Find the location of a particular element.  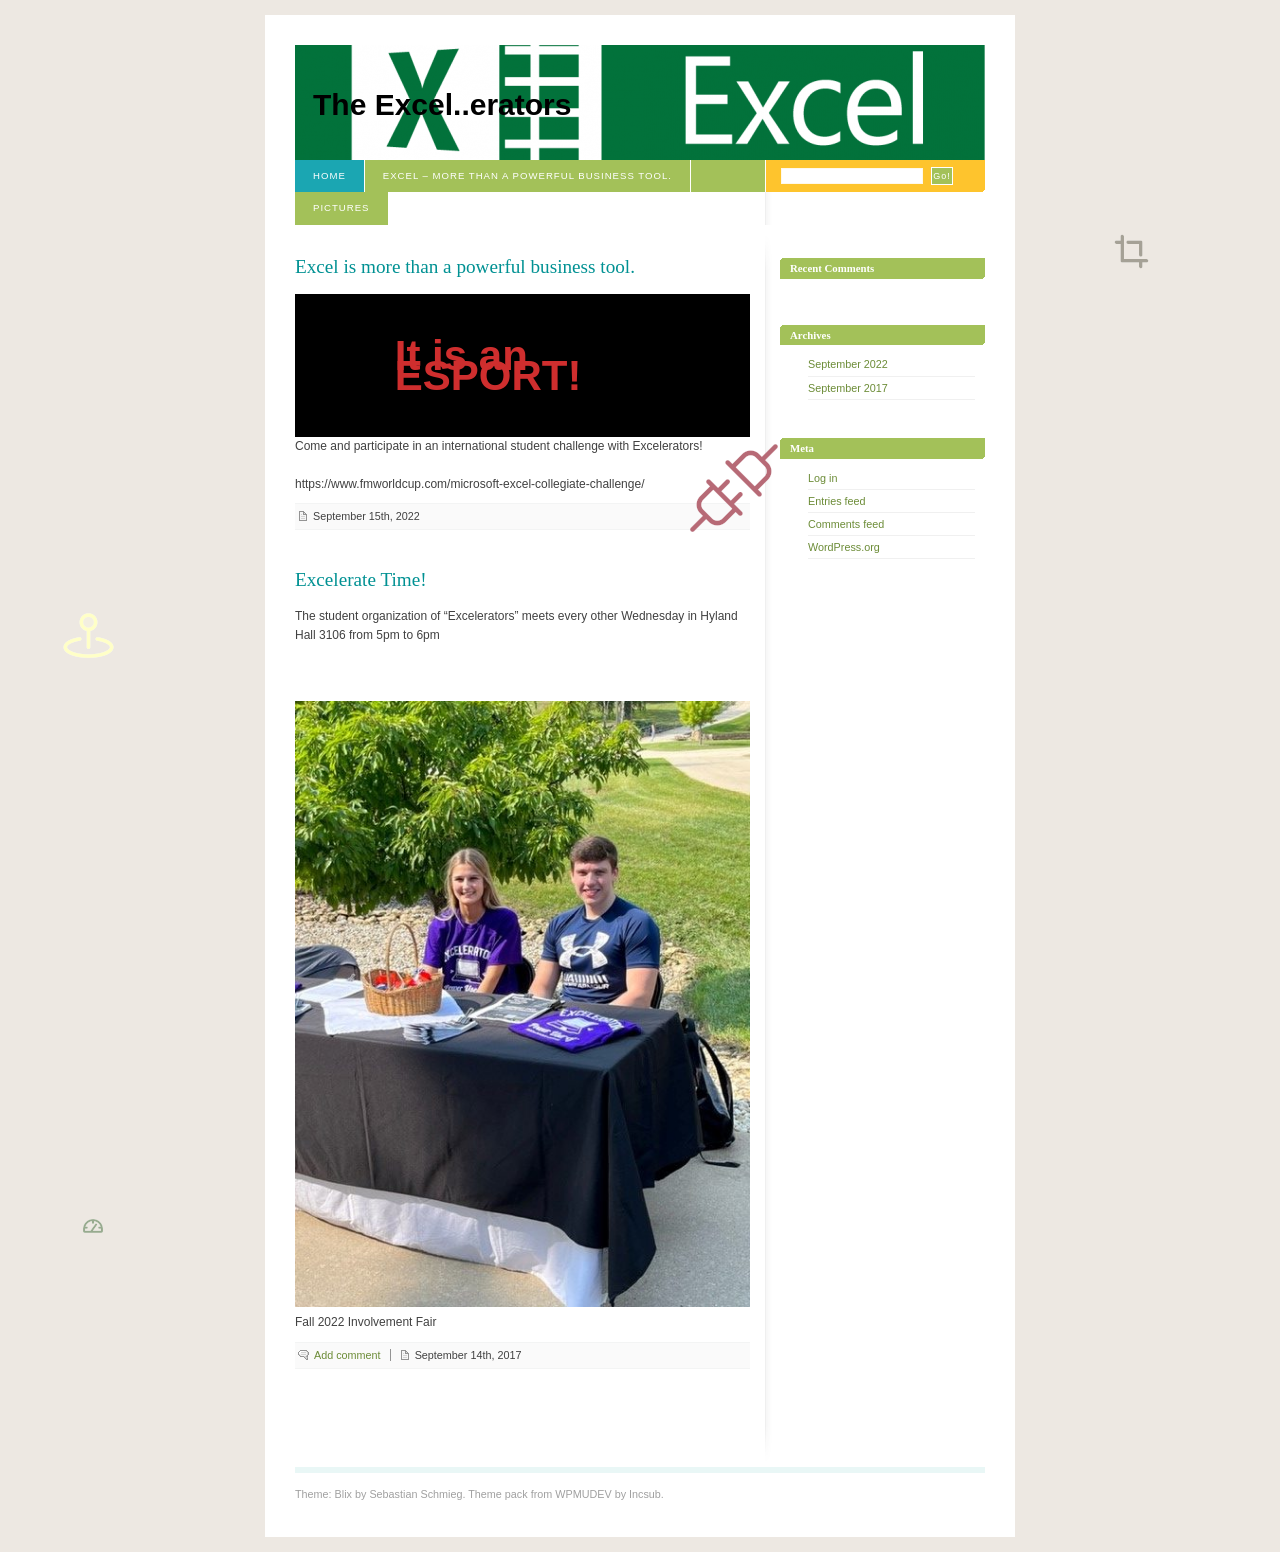

view performance metrics or speed is located at coordinates (93, 1227).